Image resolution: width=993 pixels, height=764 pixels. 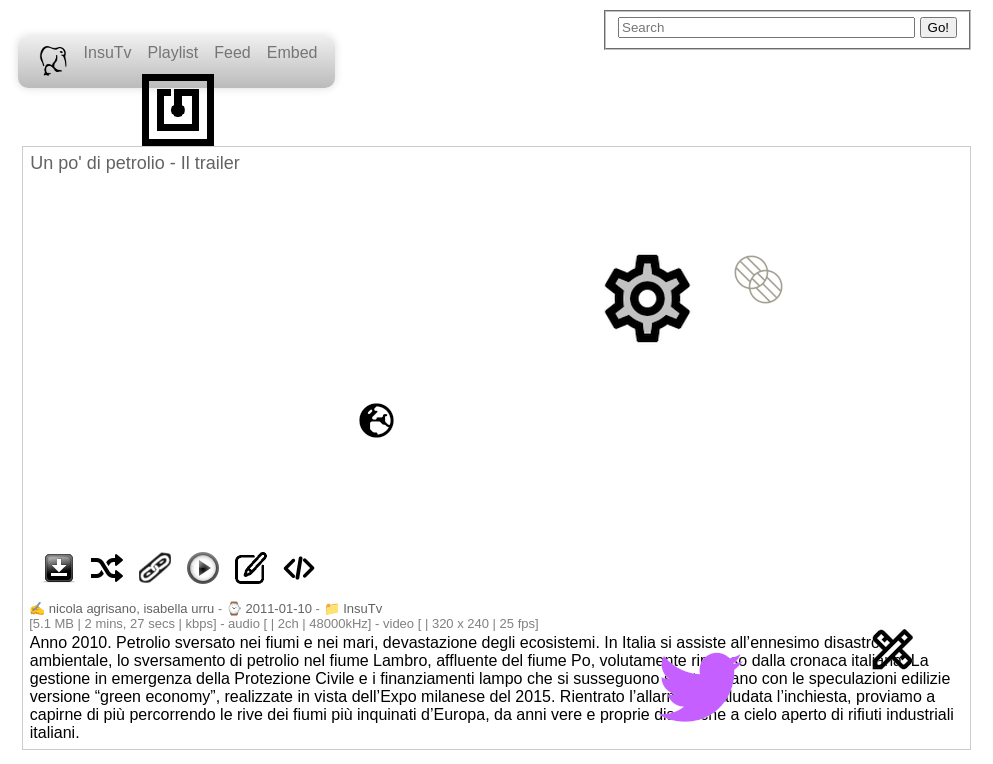 What do you see at coordinates (178, 110) in the screenshot?
I see `tap to enable nfc connectivity` at bounding box center [178, 110].